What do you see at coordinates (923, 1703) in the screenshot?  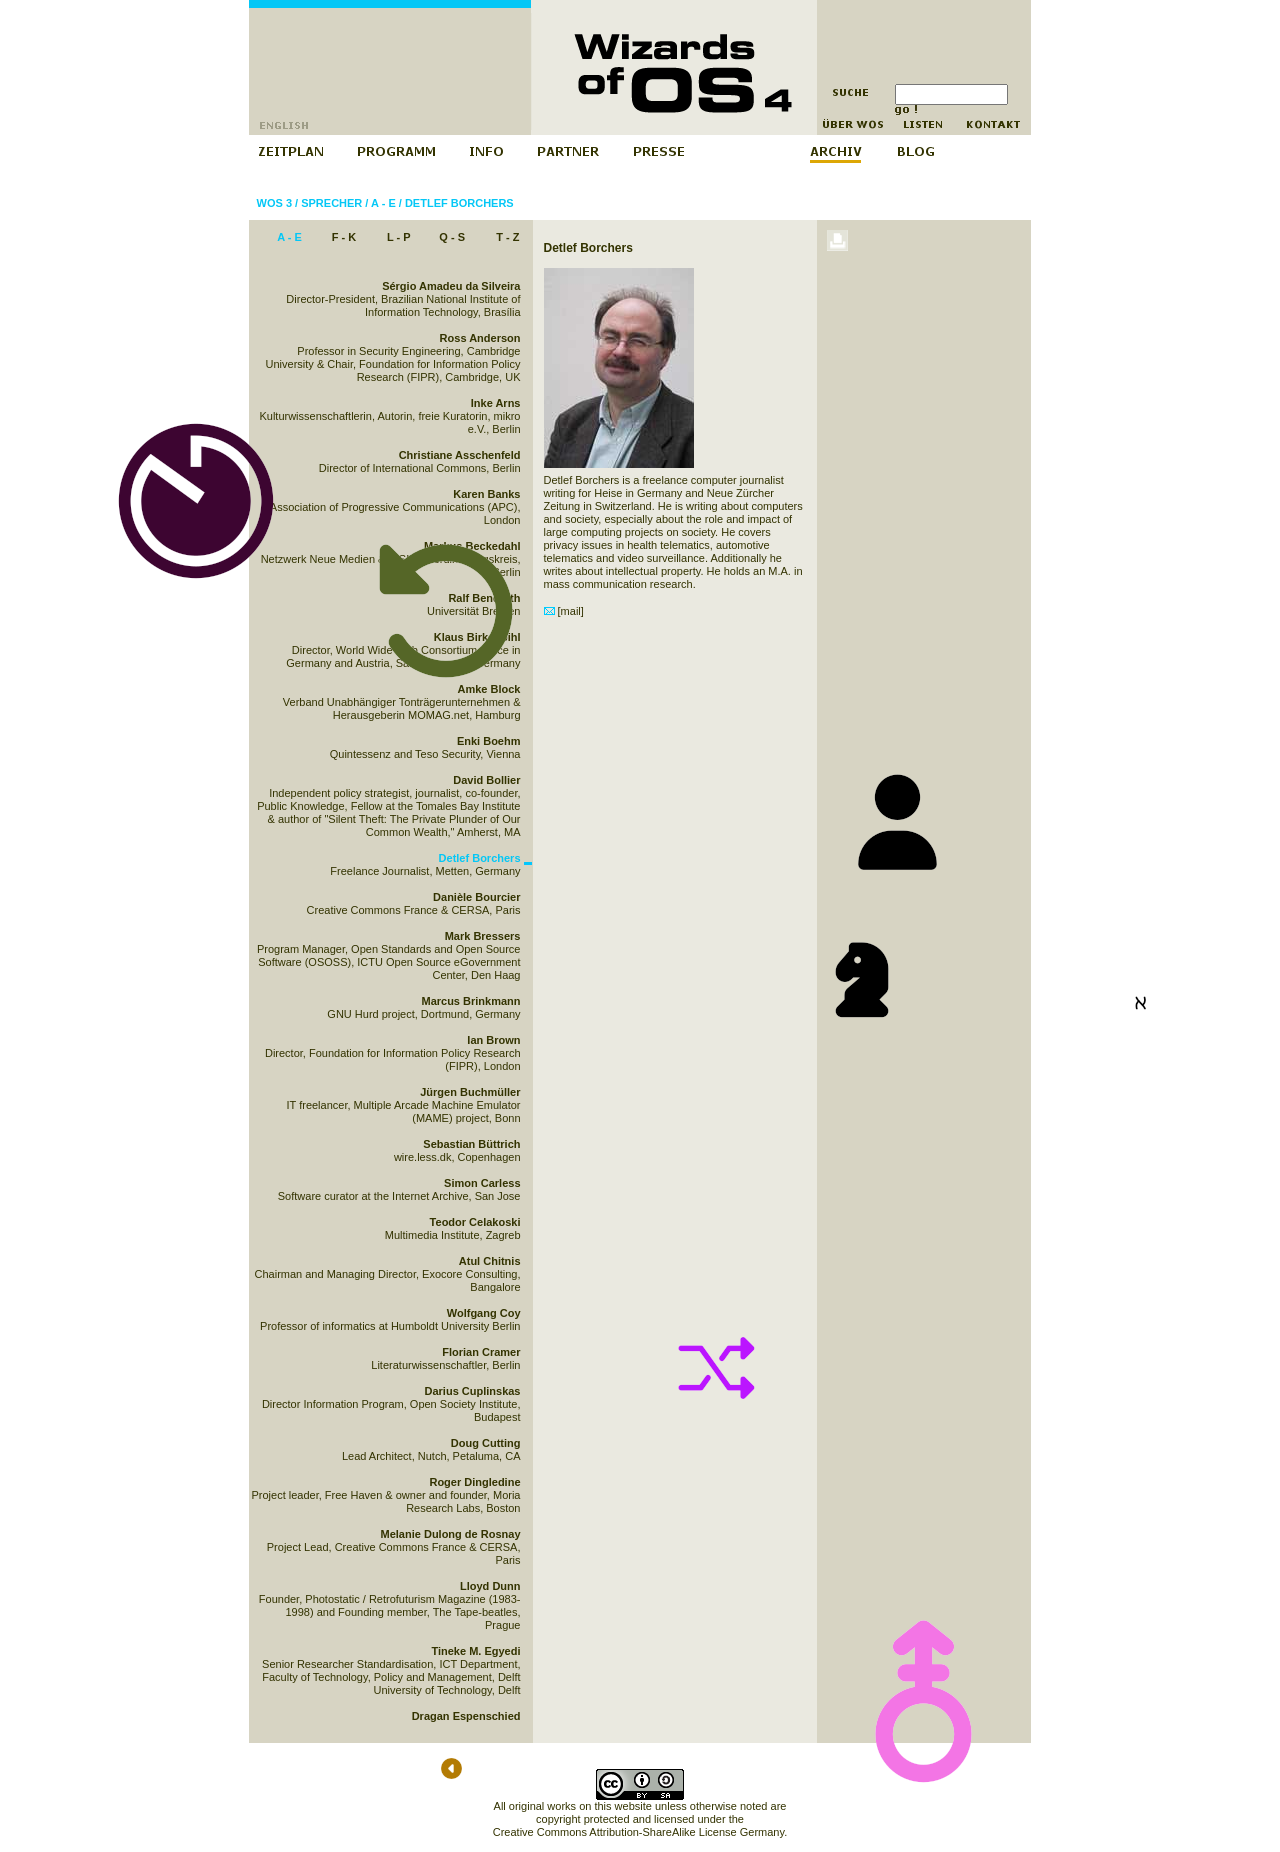 I see `indicates vertical mars symbol or transgender male gender identity` at bounding box center [923, 1703].